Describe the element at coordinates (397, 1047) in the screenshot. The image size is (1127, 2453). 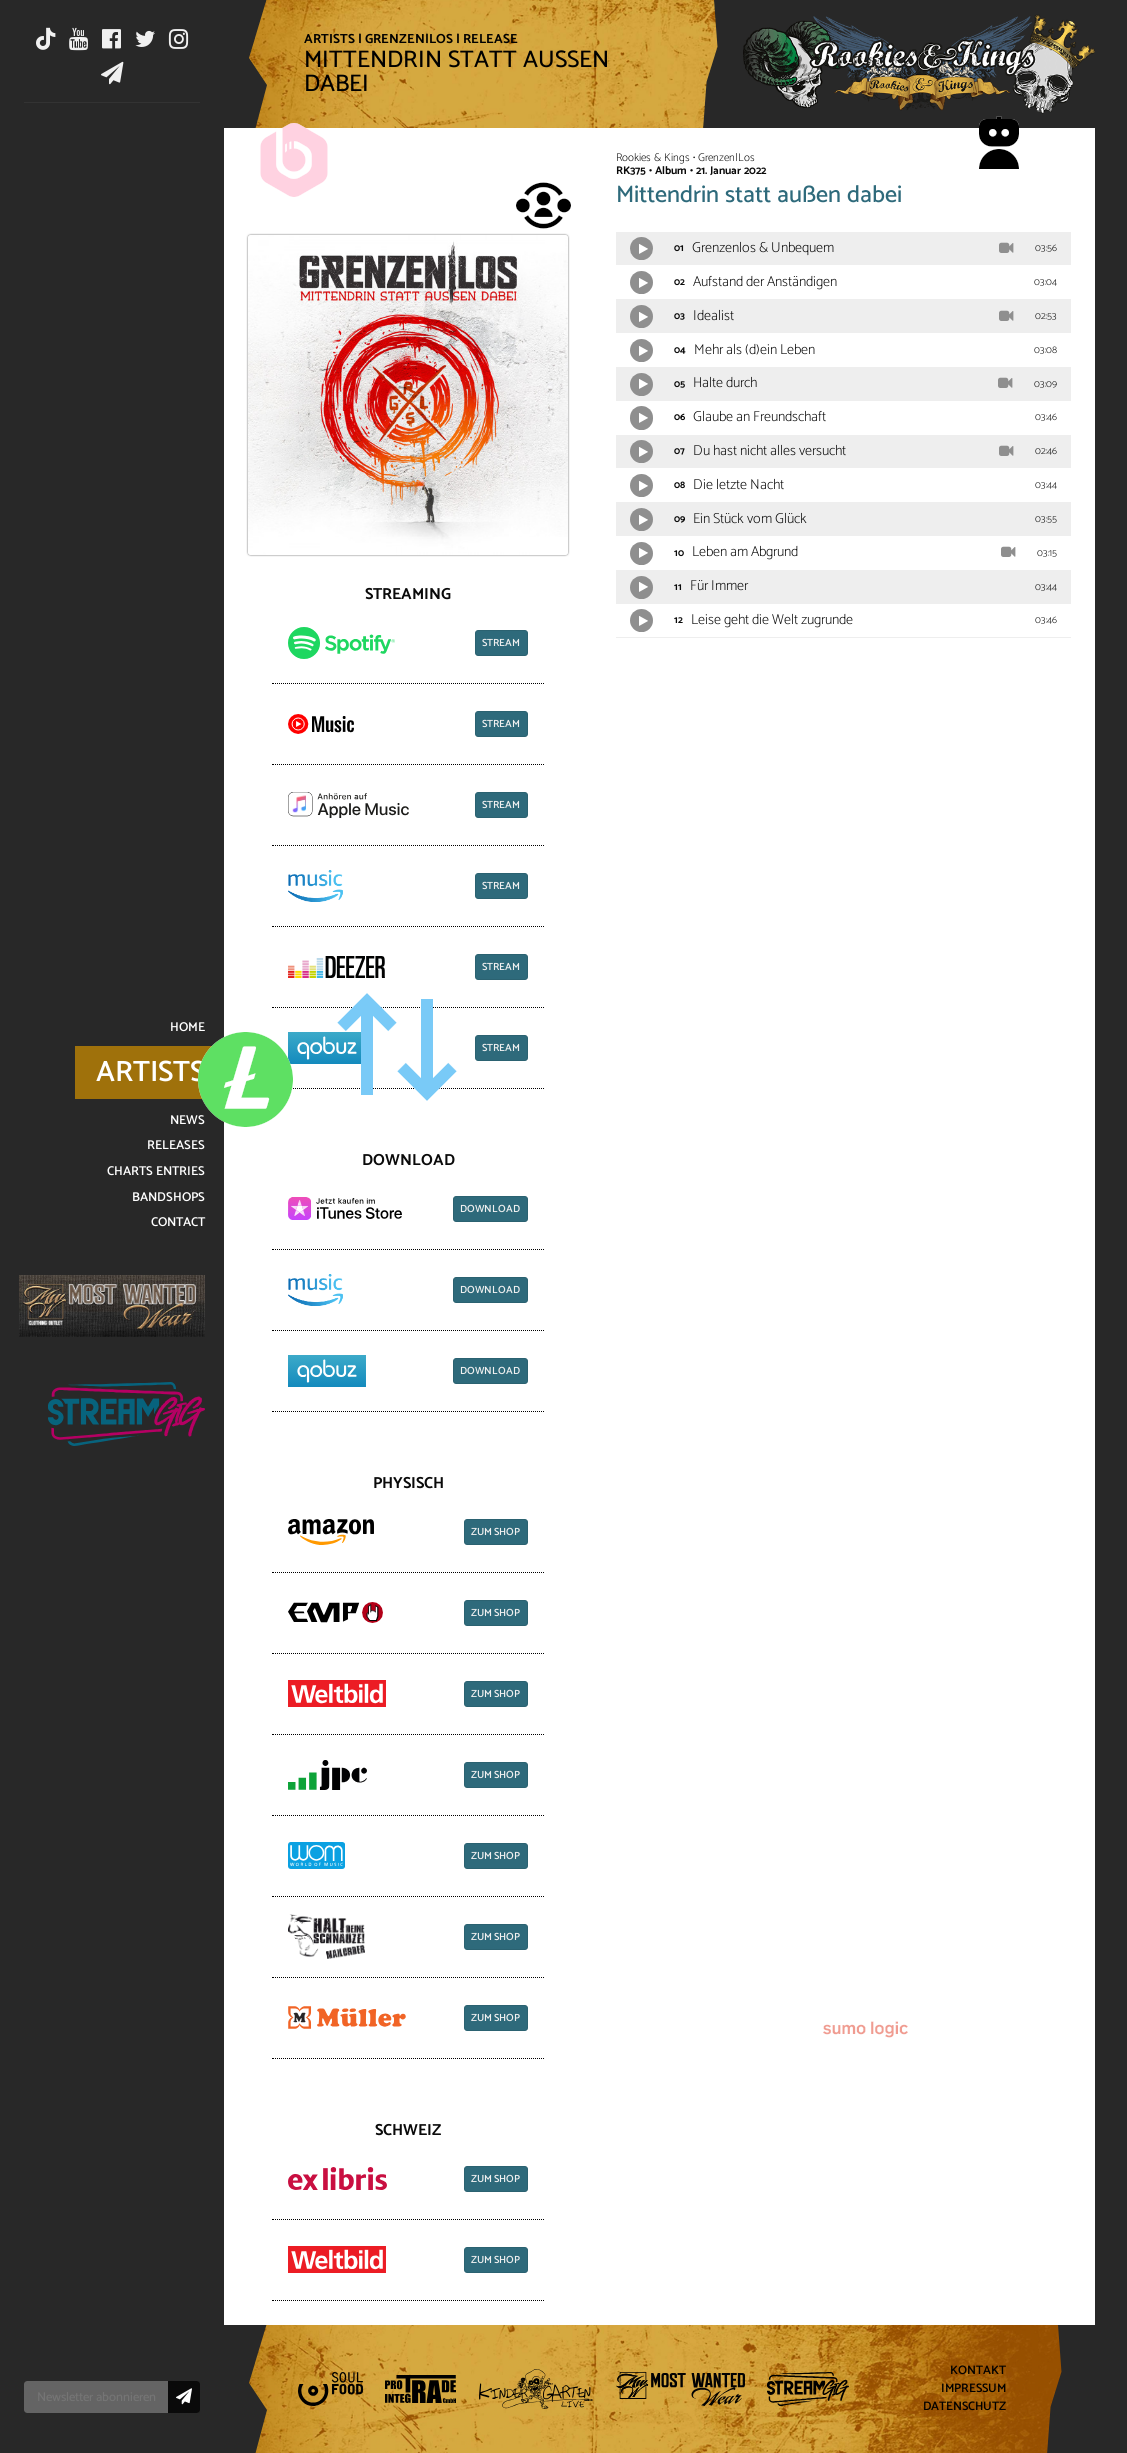
I see `sort items in ascending or descending order` at that location.